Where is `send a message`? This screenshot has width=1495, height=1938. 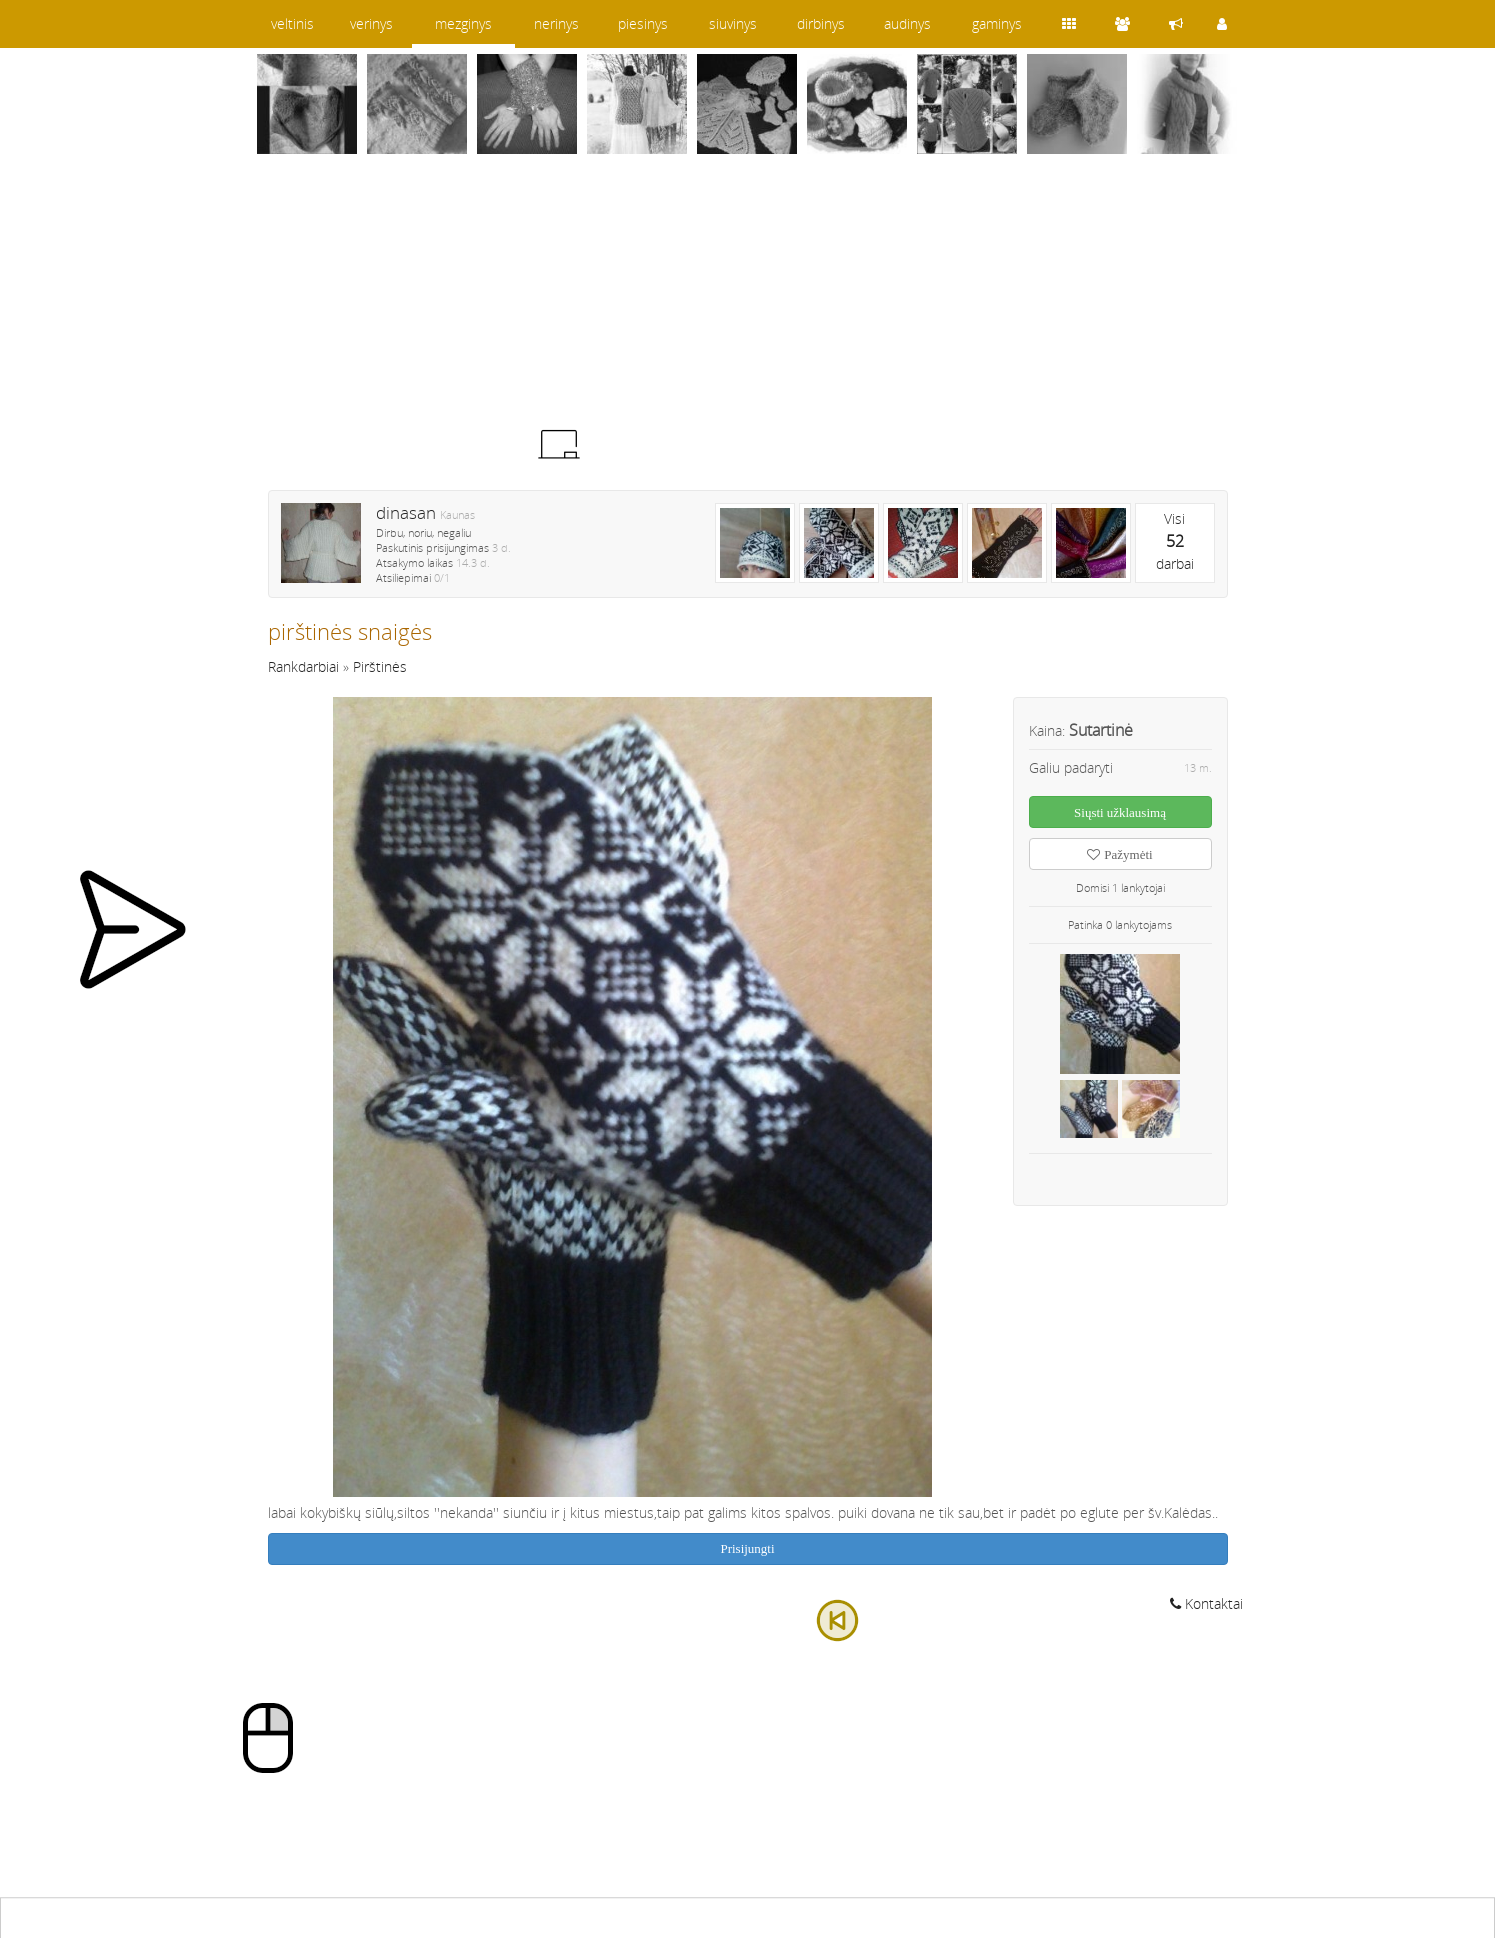 send a message is located at coordinates (126, 929).